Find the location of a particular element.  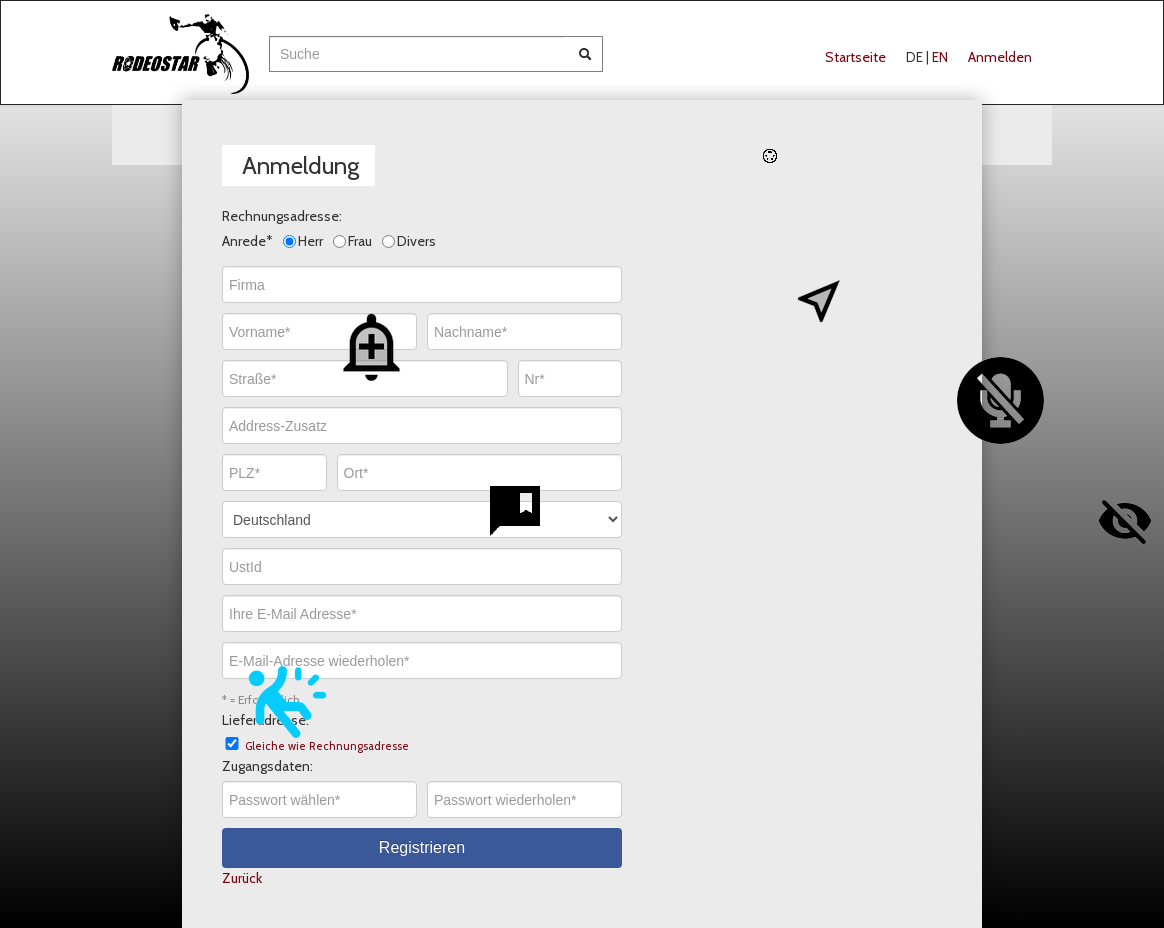

hide password or sensitive content is located at coordinates (1125, 522).